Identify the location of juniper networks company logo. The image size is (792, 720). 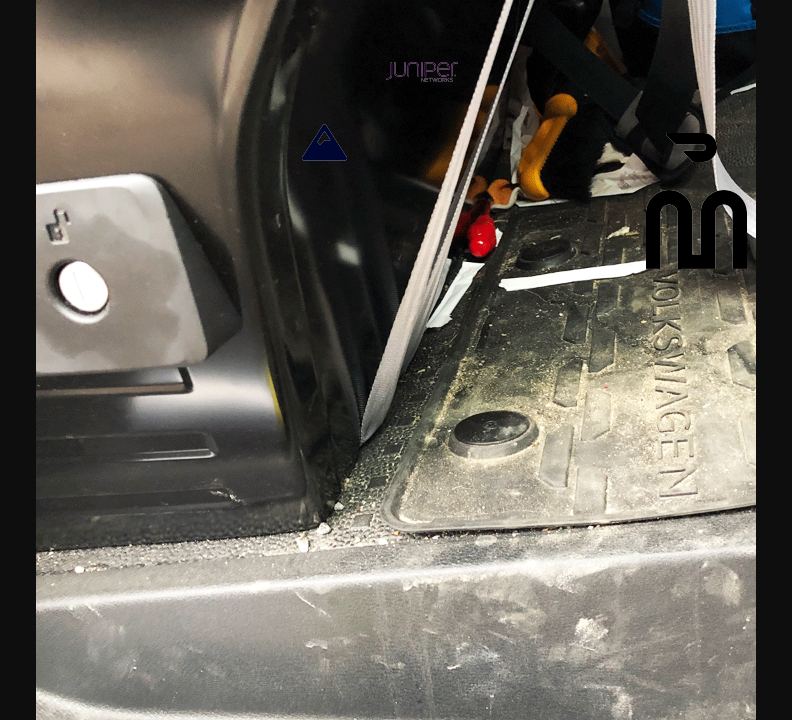
(422, 72).